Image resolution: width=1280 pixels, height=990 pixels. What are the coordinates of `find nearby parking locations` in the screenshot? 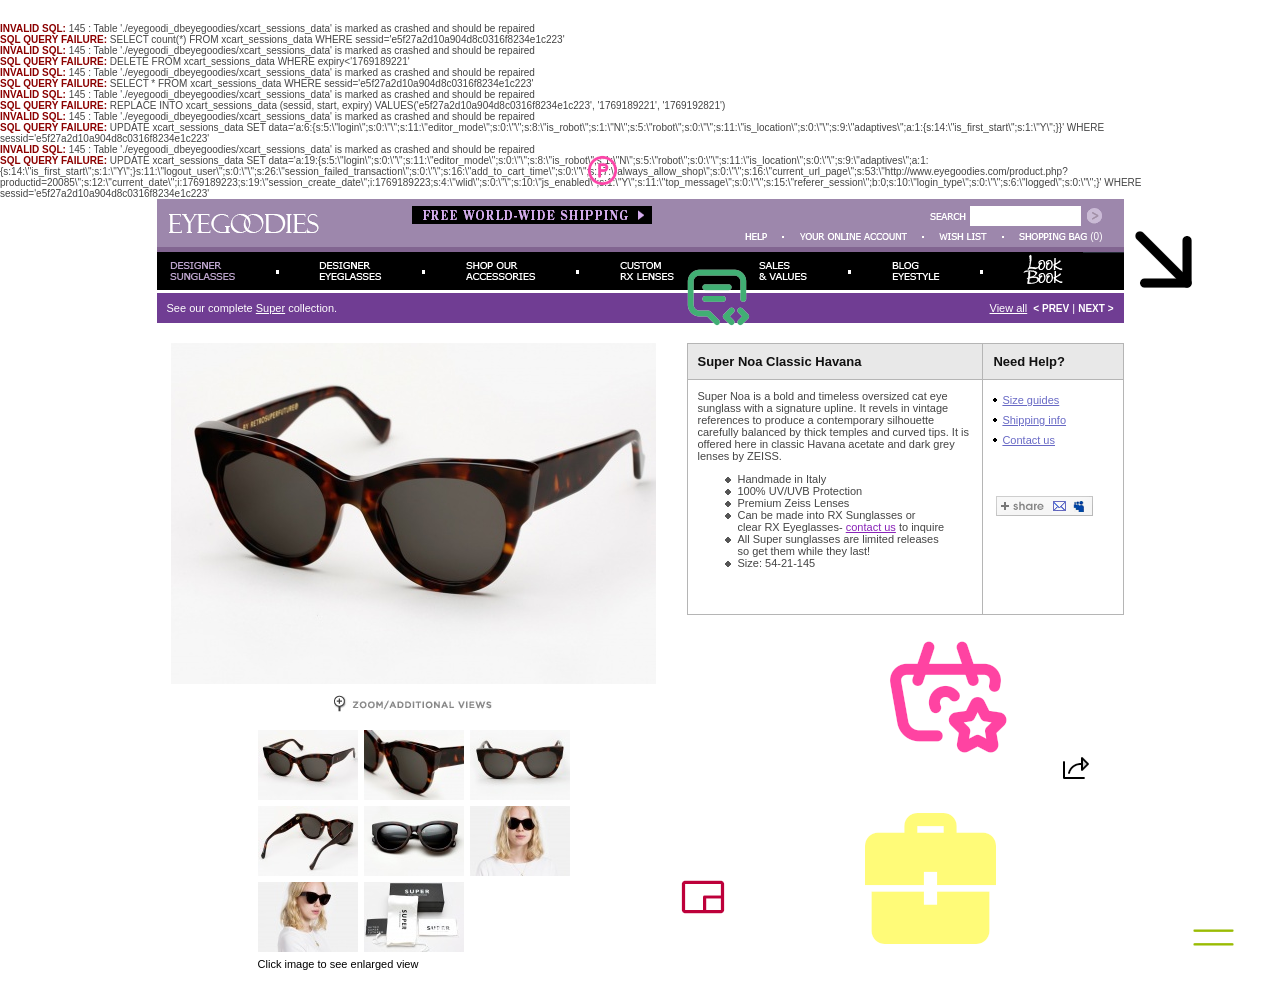 It's located at (602, 170).